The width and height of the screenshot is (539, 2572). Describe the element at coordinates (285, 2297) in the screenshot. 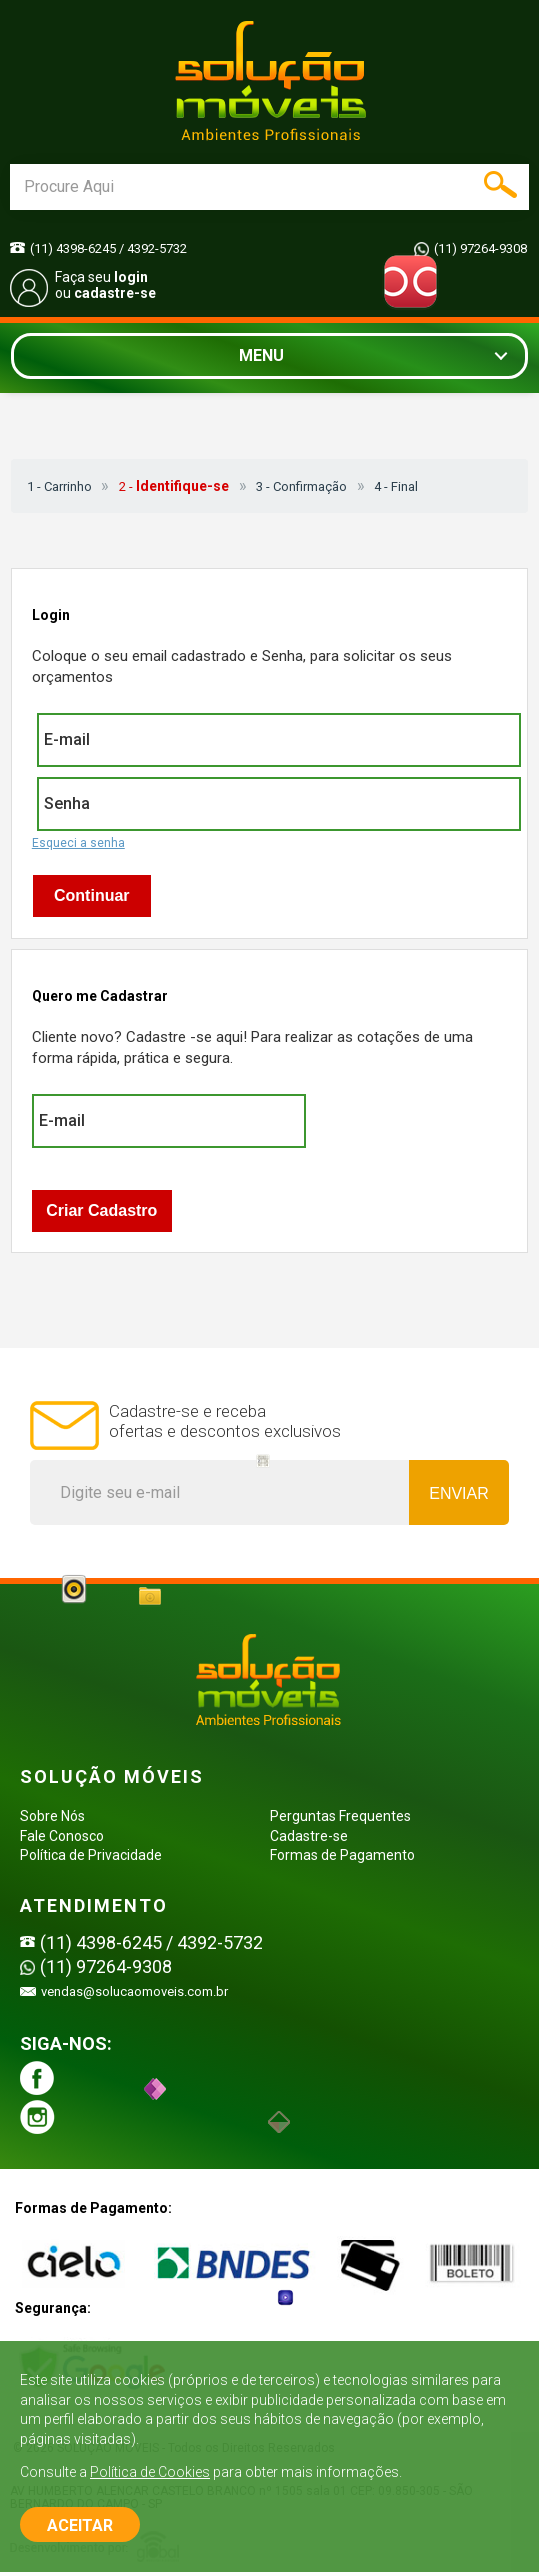

I see `open the clip video editing app` at that location.